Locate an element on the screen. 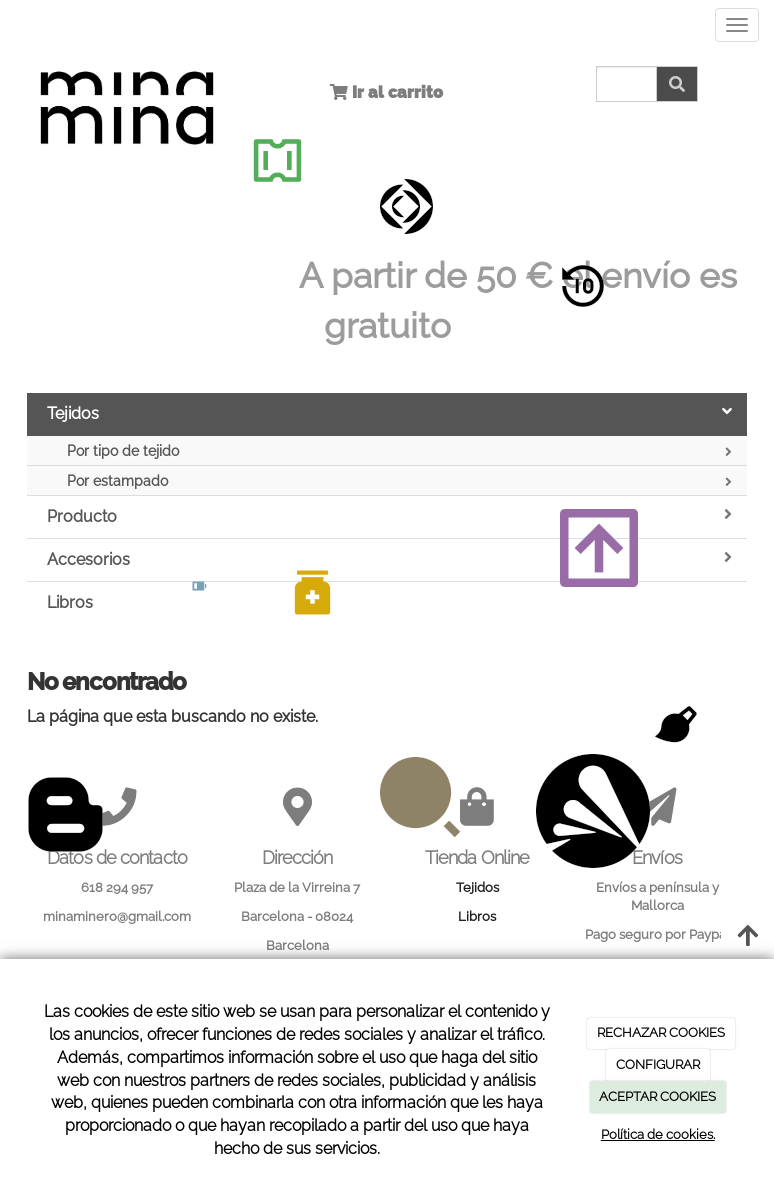 Image resolution: width=774 pixels, height=1203 pixels. open the Blogger app is located at coordinates (65, 814).